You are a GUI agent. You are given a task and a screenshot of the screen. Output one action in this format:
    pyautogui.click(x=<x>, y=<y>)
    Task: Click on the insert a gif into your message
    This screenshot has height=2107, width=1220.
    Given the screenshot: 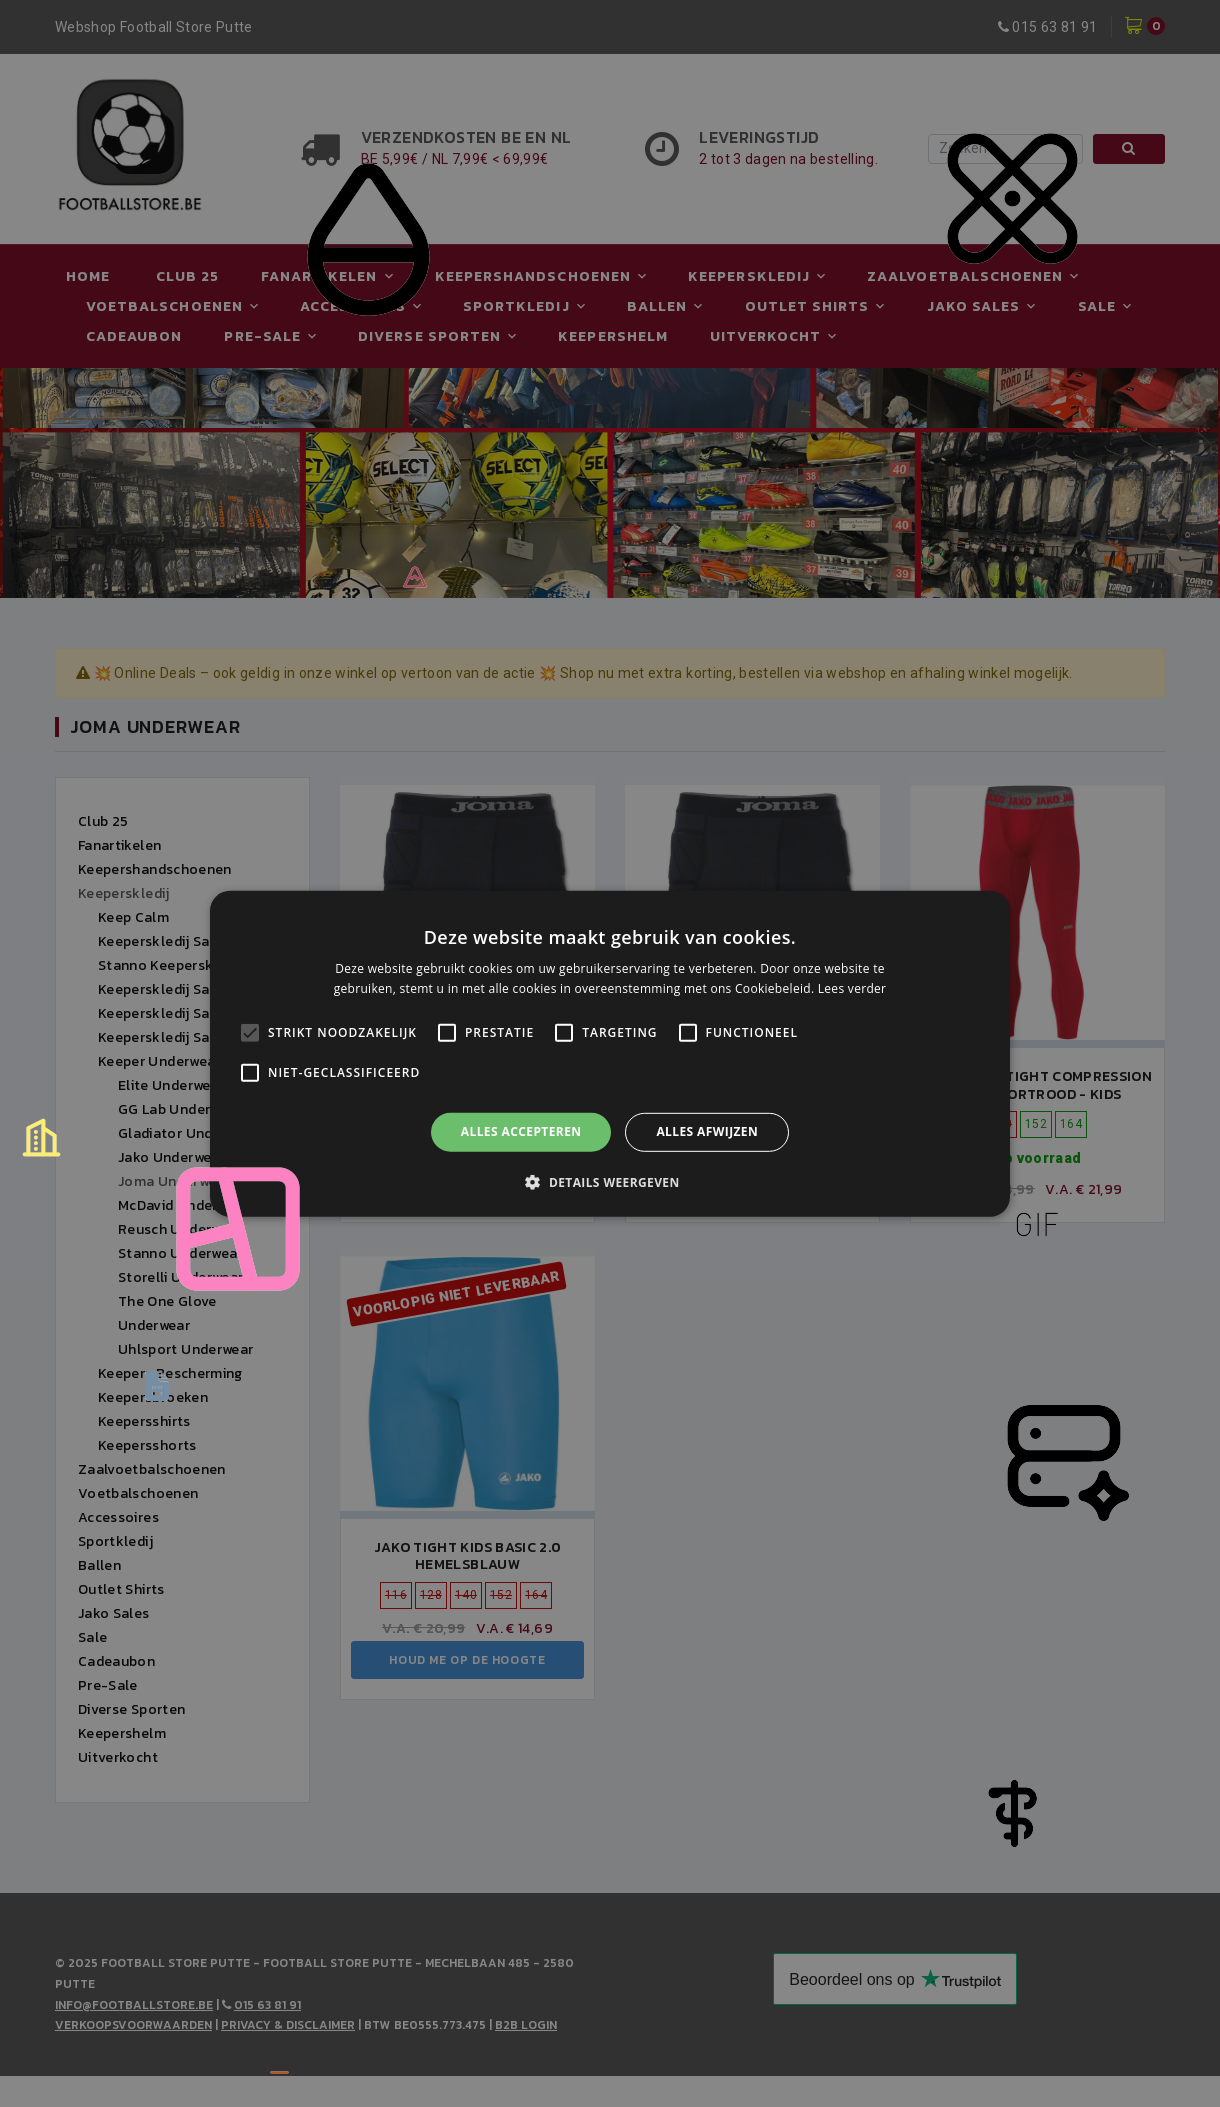 What is the action you would take?
    pyautogui.click(x=1036, y=1224)
    